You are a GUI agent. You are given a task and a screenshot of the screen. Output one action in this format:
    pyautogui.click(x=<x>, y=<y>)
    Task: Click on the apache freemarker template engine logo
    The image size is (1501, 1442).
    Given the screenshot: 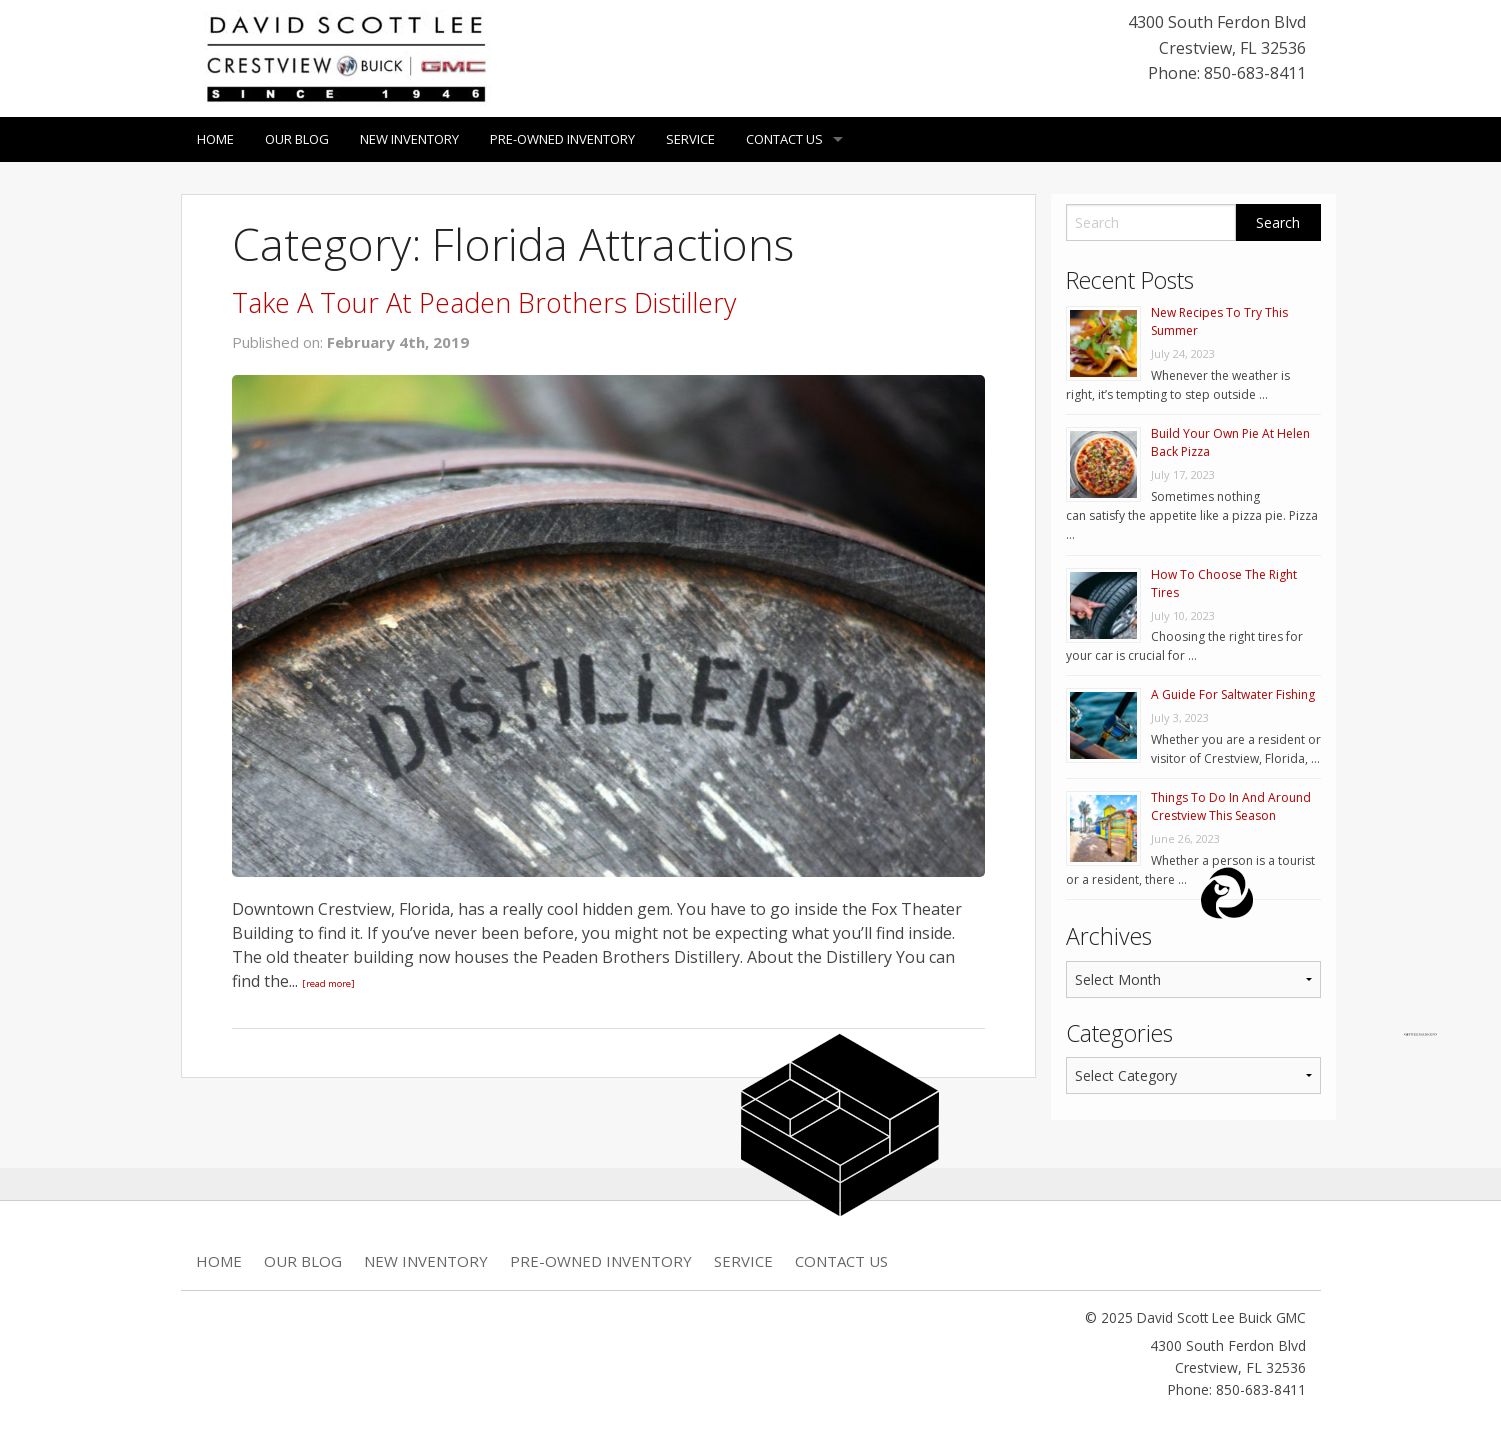 What is the action you would take?
    pyautogui.click(x=1420, y=1034)
    